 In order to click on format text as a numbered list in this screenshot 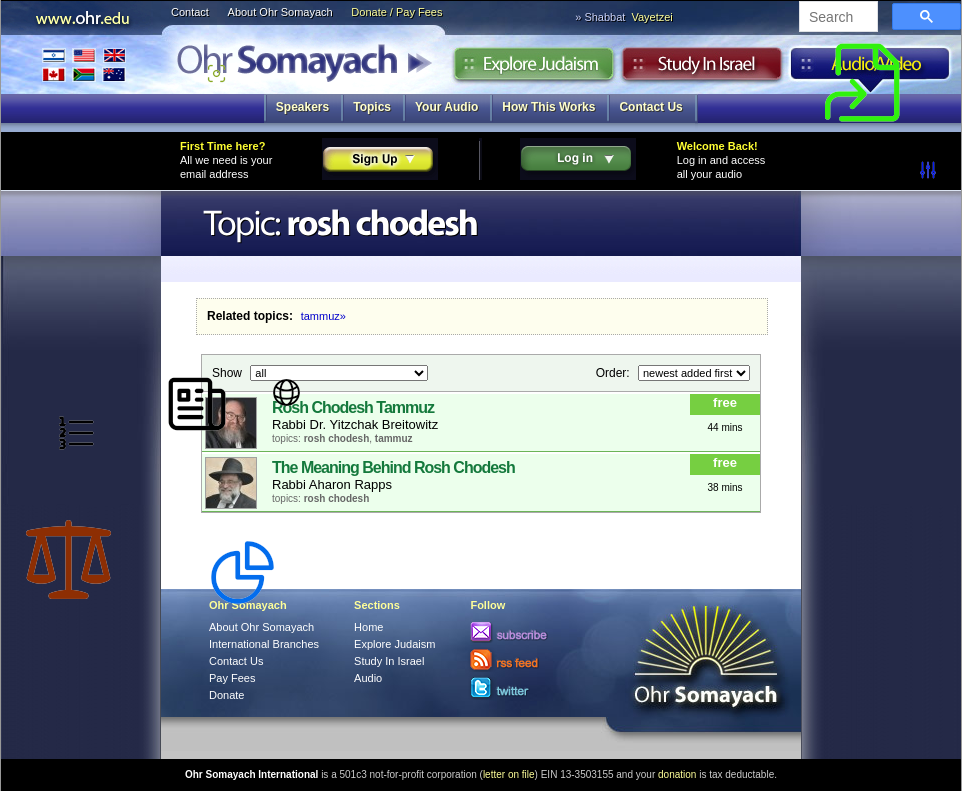, I will do `click(77, 433)`.